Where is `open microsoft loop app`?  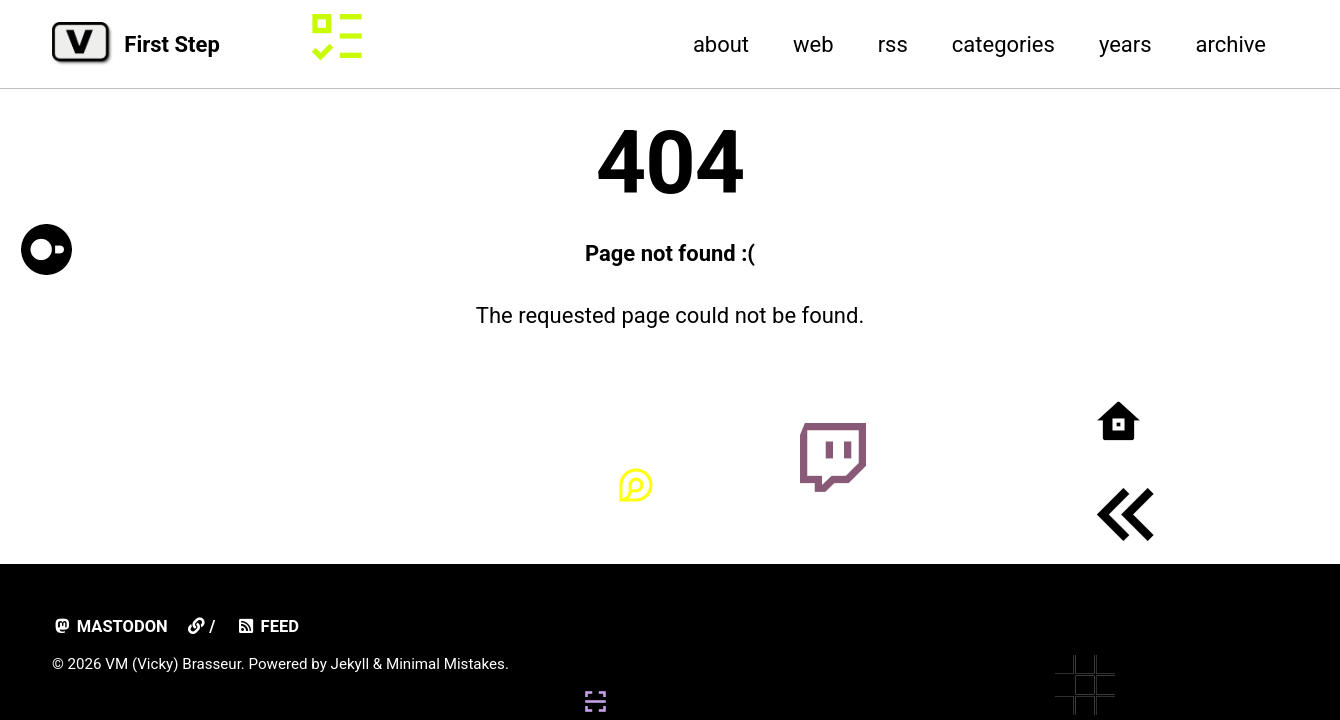
open microsoft loop app is located at coordinates (636, 485).